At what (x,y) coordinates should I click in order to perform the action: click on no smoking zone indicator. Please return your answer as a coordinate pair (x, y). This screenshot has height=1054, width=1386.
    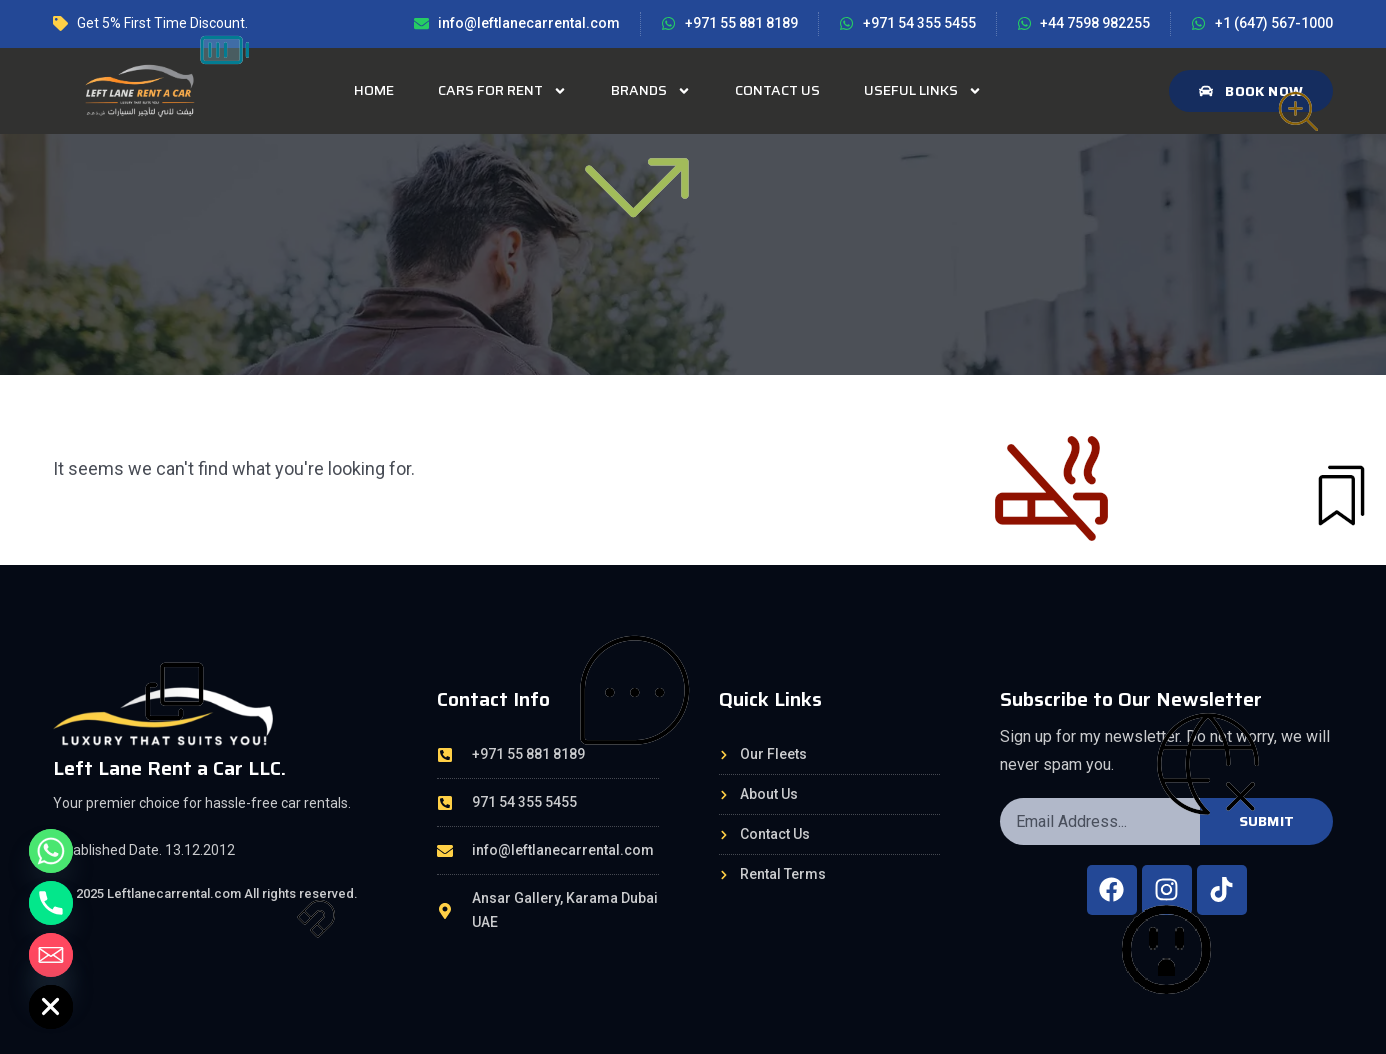
    Looking at the image, I should click on (1051, 492).